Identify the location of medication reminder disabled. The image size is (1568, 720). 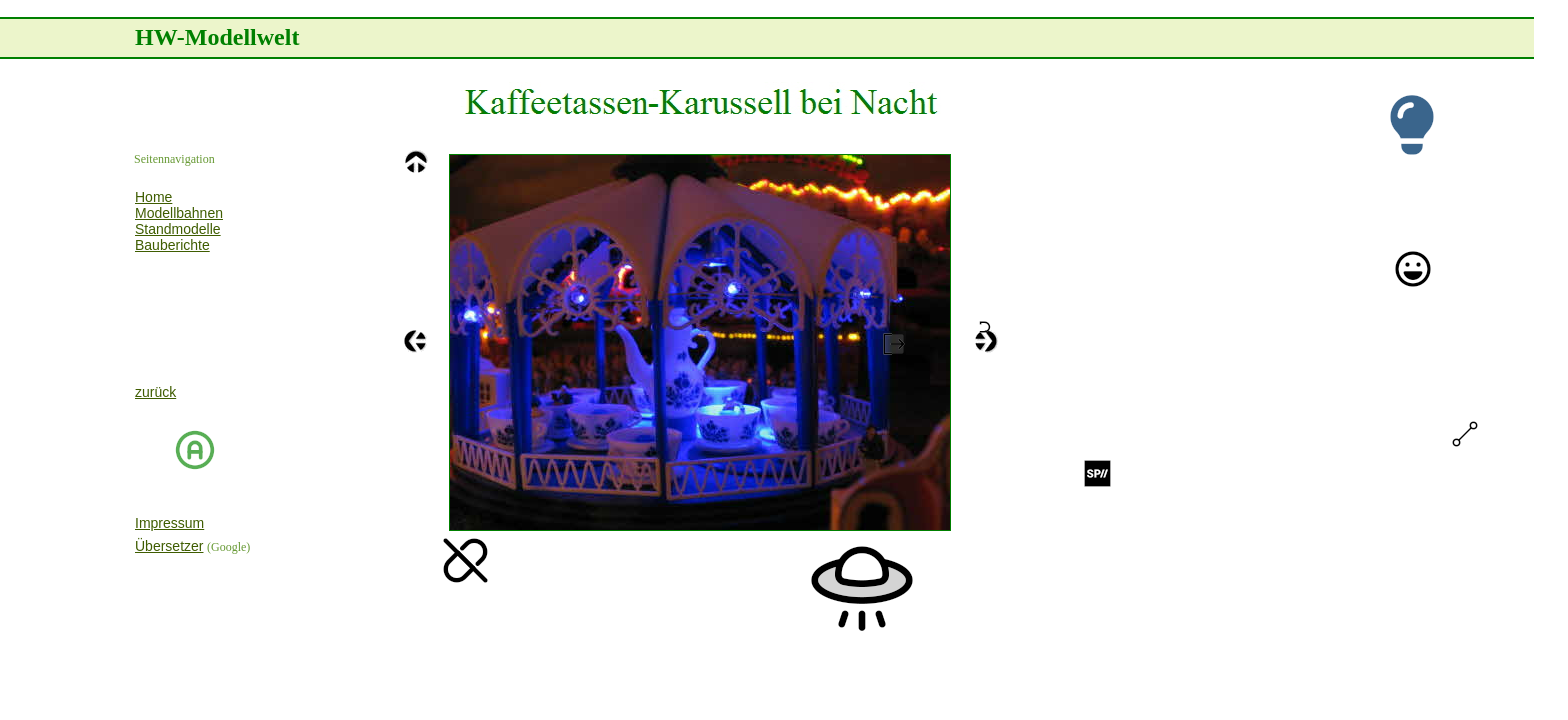
(465, 560).